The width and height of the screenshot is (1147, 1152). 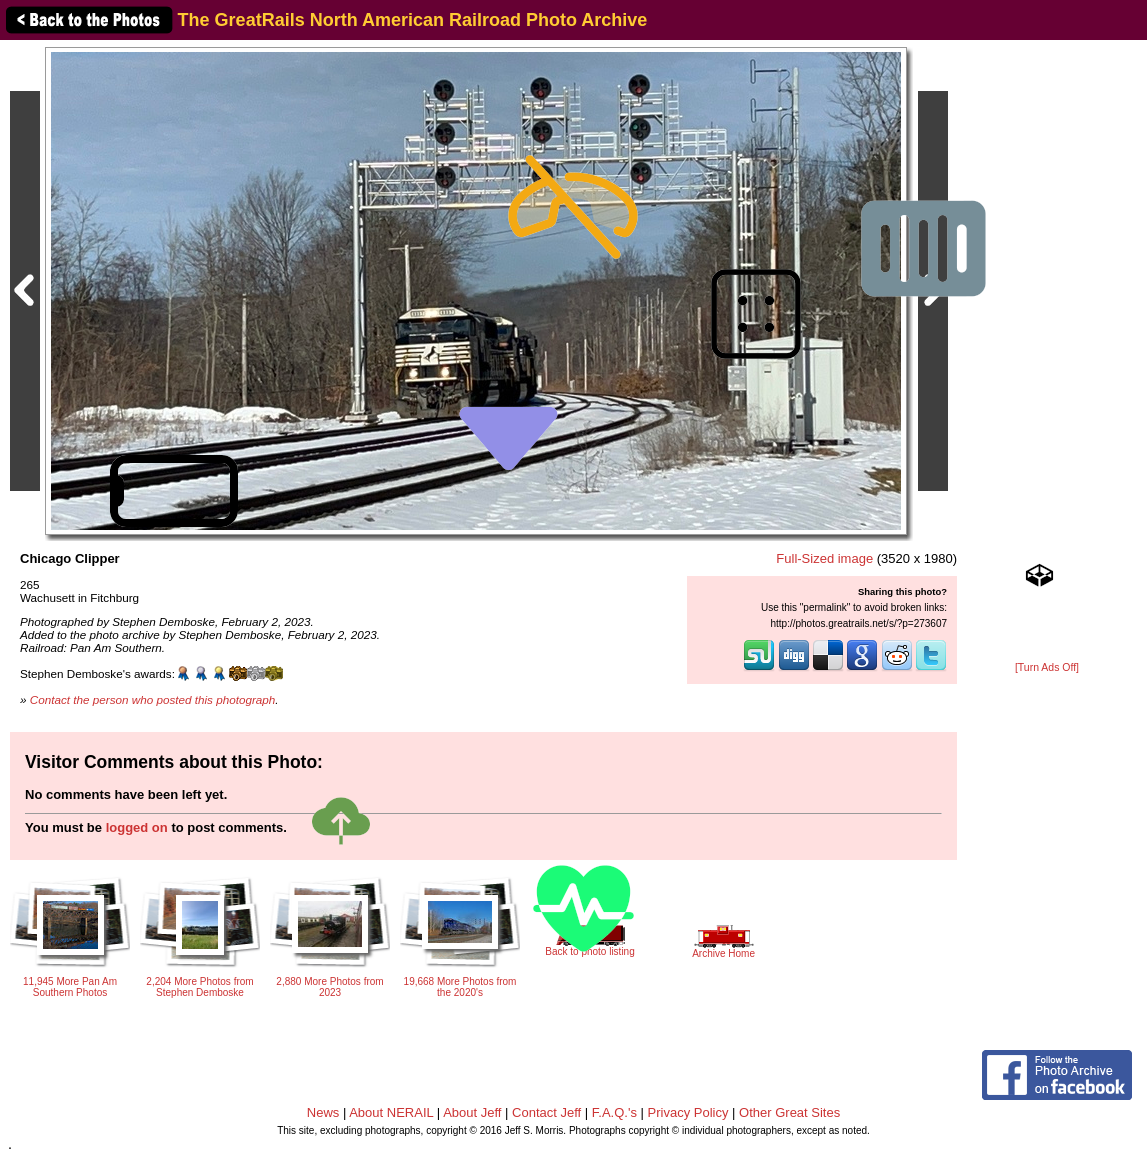 What do you see at coordinates (583, 908) in the screenshot?
I see `view fitness or health tracking data` at bounding box center [583, 908].